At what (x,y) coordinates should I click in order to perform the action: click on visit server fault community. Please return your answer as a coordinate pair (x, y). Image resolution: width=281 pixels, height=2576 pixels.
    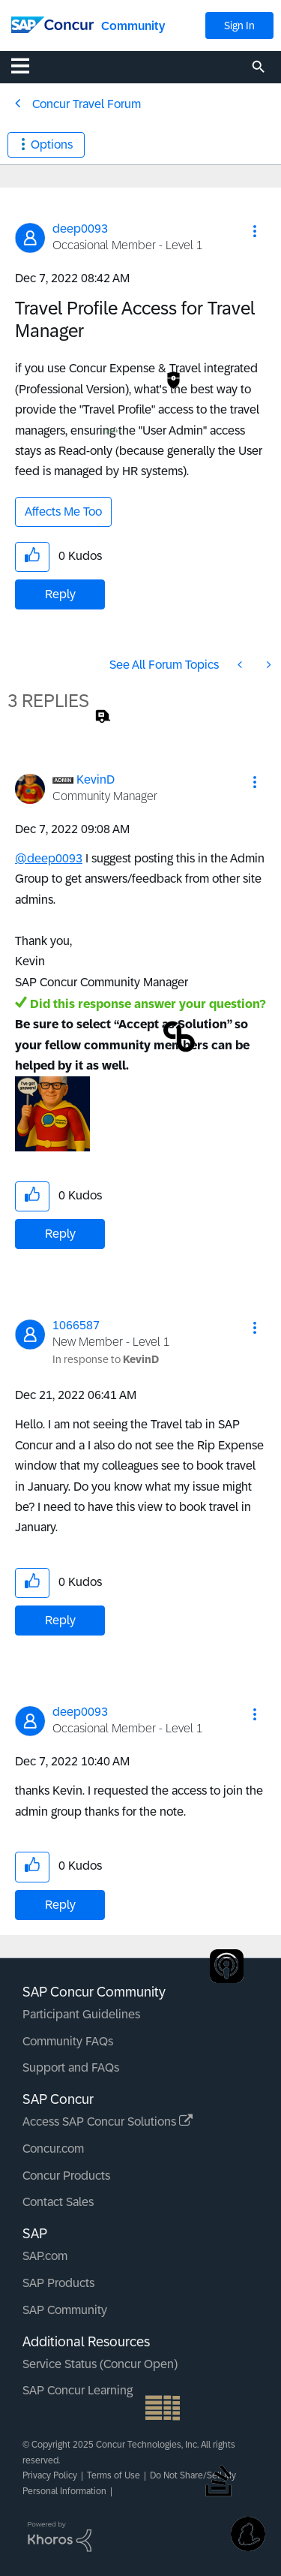
    Looking at the image, I should click on (163, 2408).